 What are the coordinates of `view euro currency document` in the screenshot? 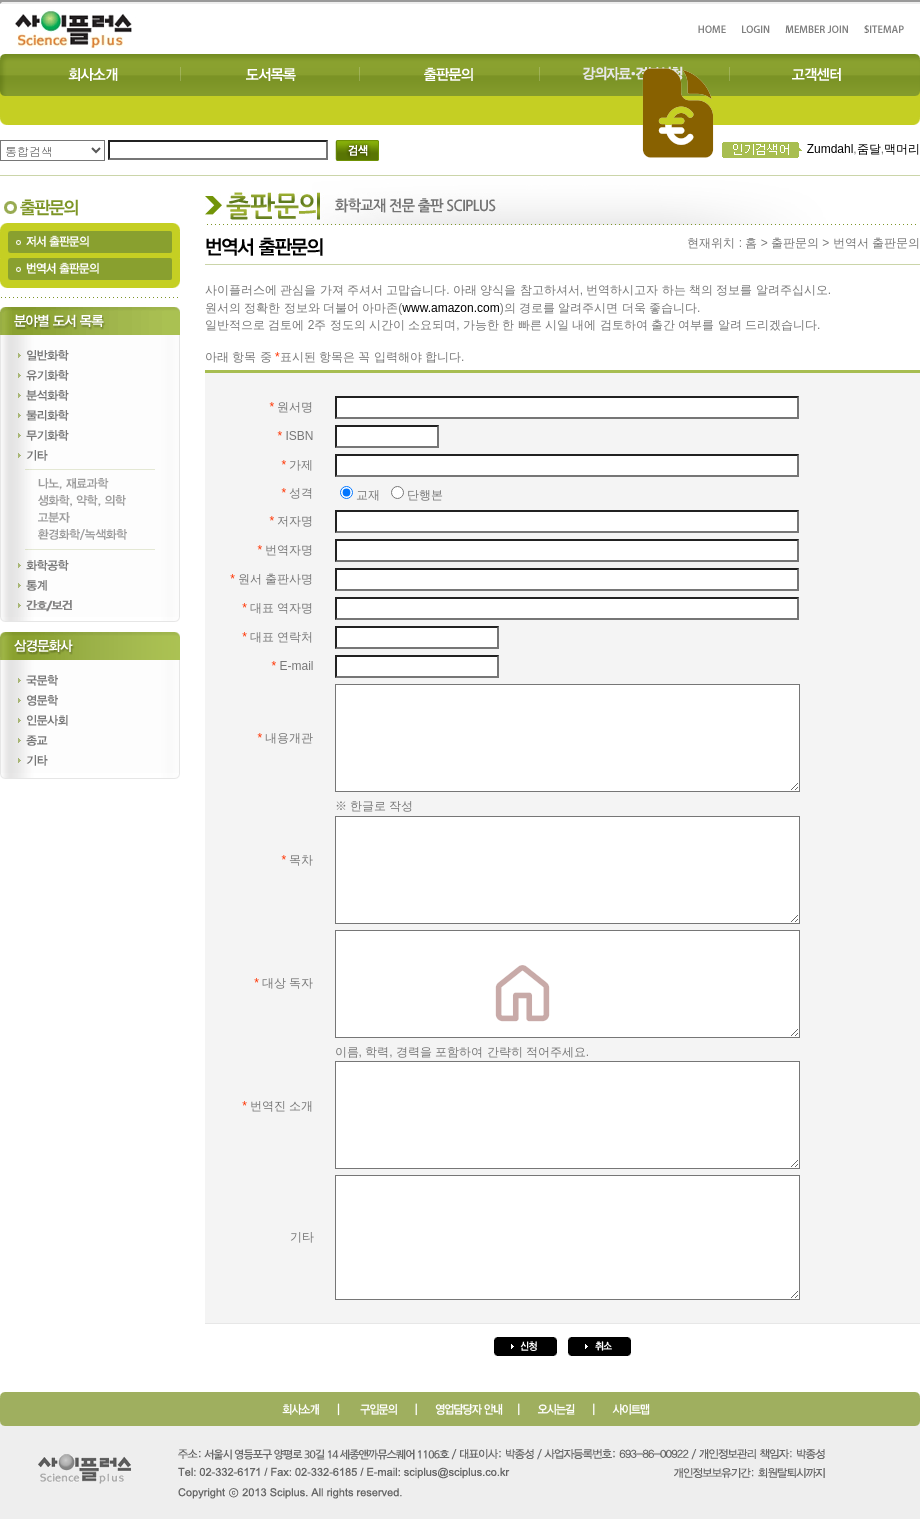 It's located at (678, 113).